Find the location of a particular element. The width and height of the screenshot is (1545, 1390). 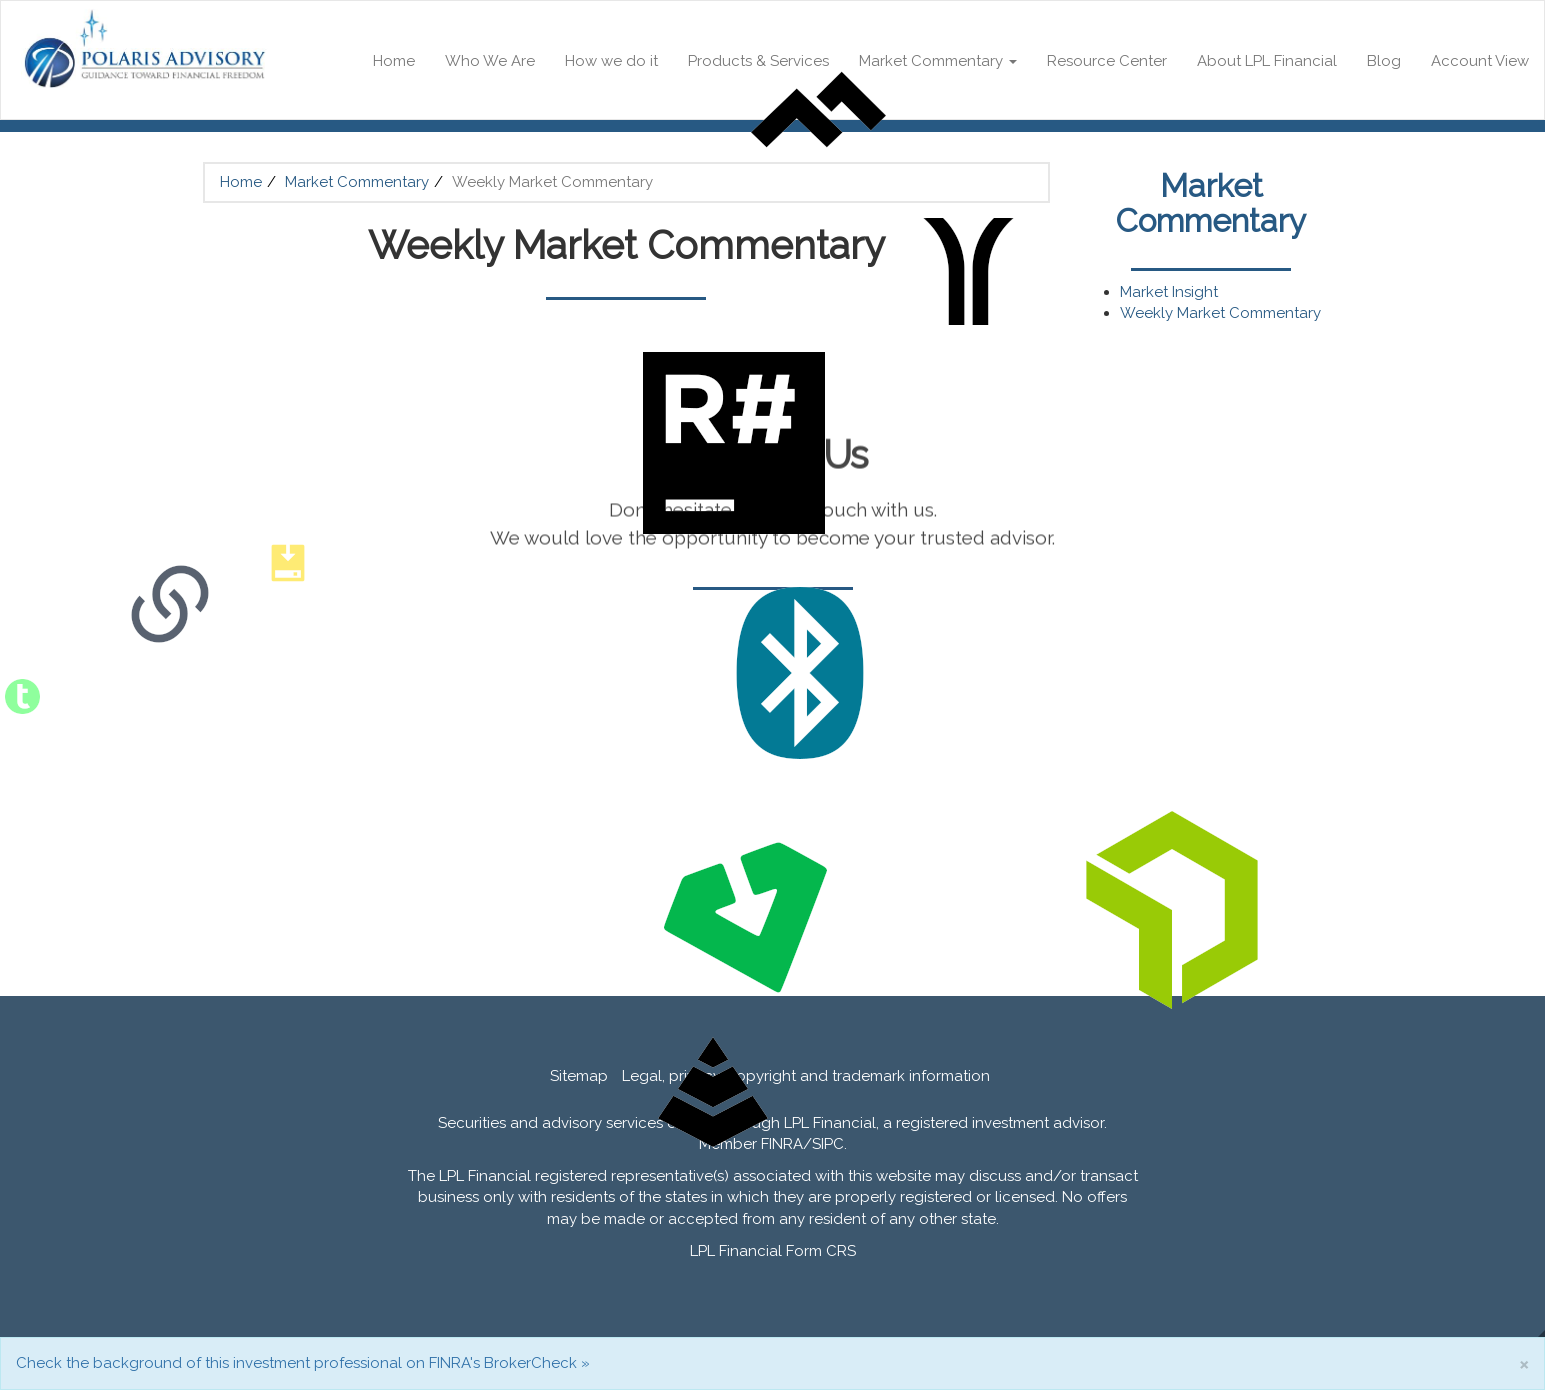

open obtainium app is located at coordinates (745, 917).